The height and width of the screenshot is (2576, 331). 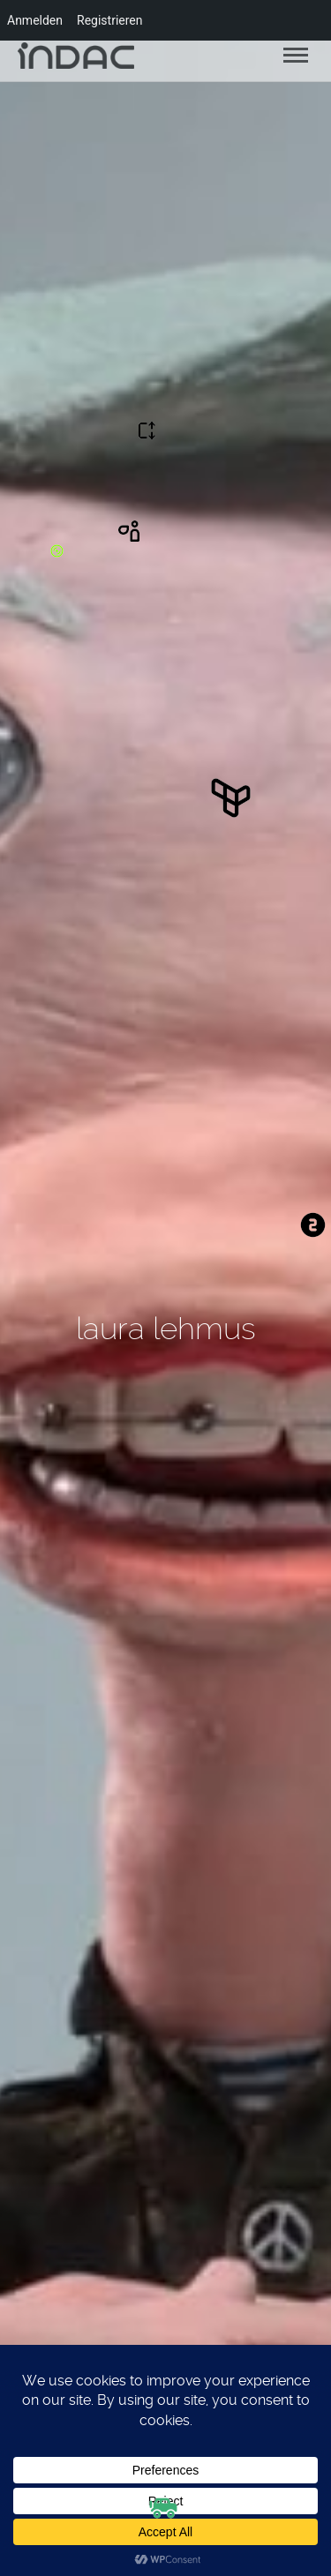 I want to click on visit spacehey social network profile, so click(x=129, y=531).